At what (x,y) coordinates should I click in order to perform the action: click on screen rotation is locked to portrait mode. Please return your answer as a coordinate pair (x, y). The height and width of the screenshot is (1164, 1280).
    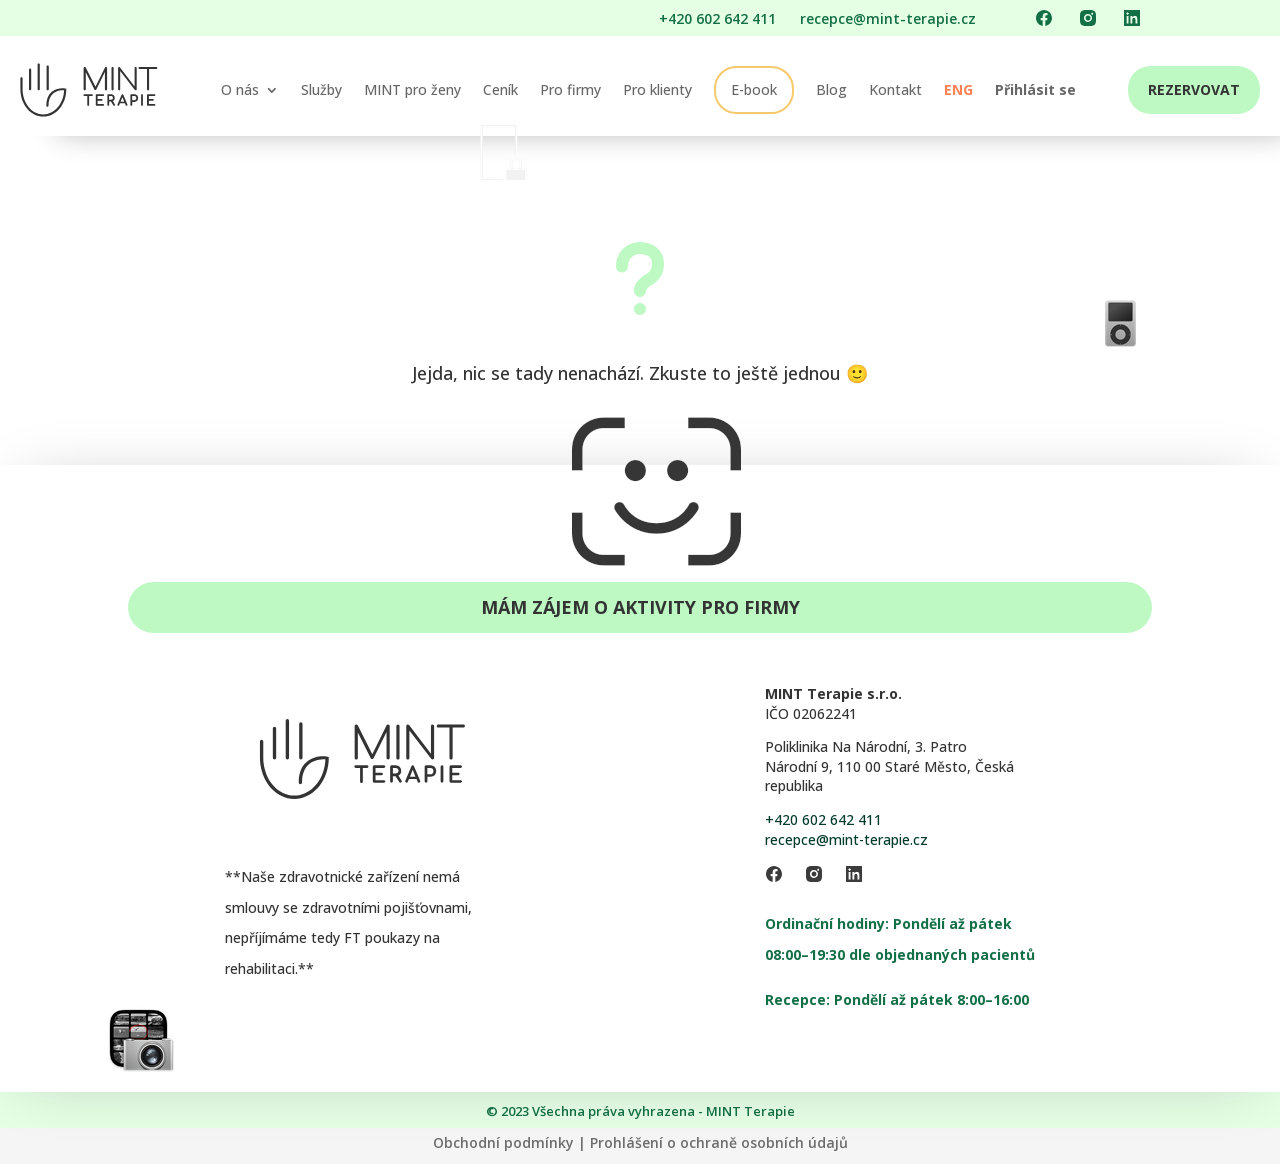
    Looking at the image, I should click on (503, 152).